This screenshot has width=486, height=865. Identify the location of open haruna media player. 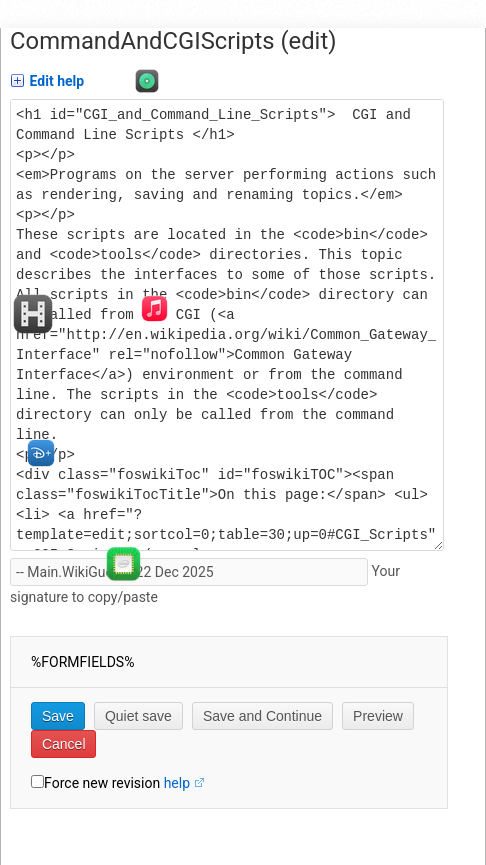
(33, 314).